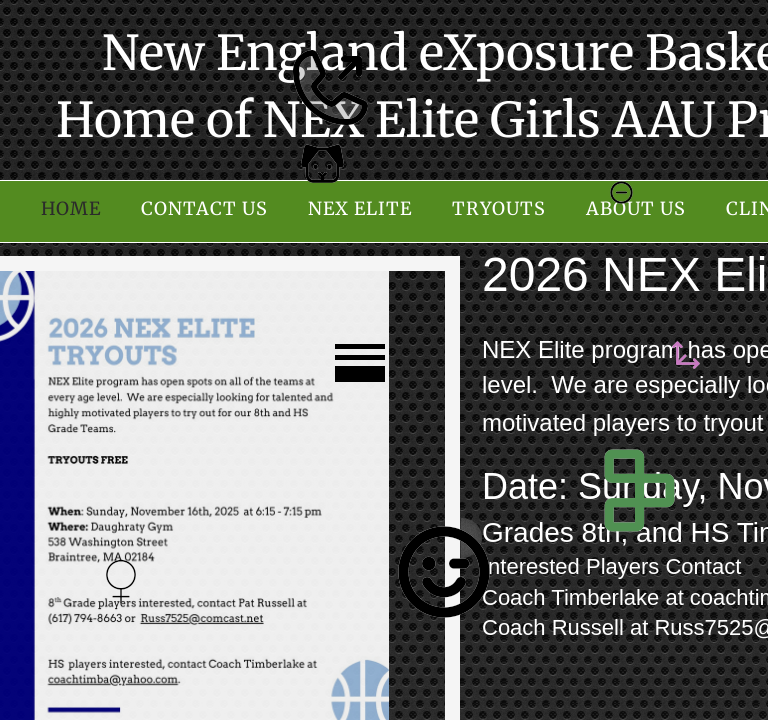 This screenshot has width=768, height=720. I want to click on split view horizontally, so click(360, 363).